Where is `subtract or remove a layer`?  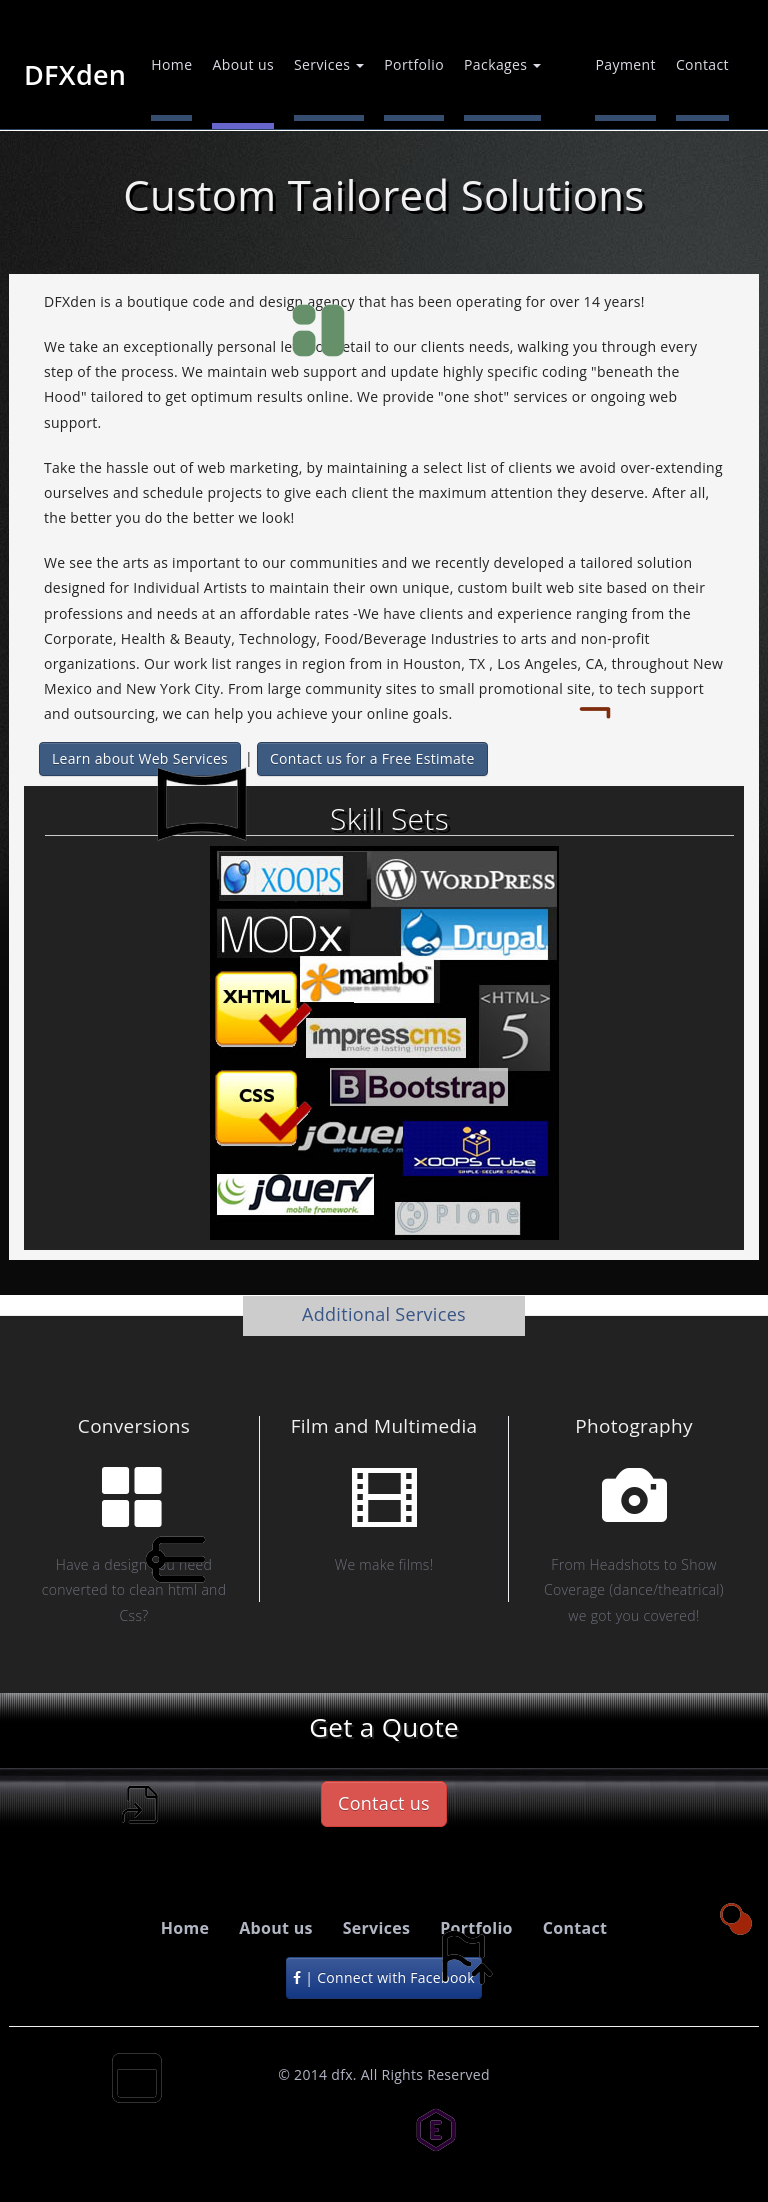 subtract or remove a layer is located at coordinates (736, 1919).